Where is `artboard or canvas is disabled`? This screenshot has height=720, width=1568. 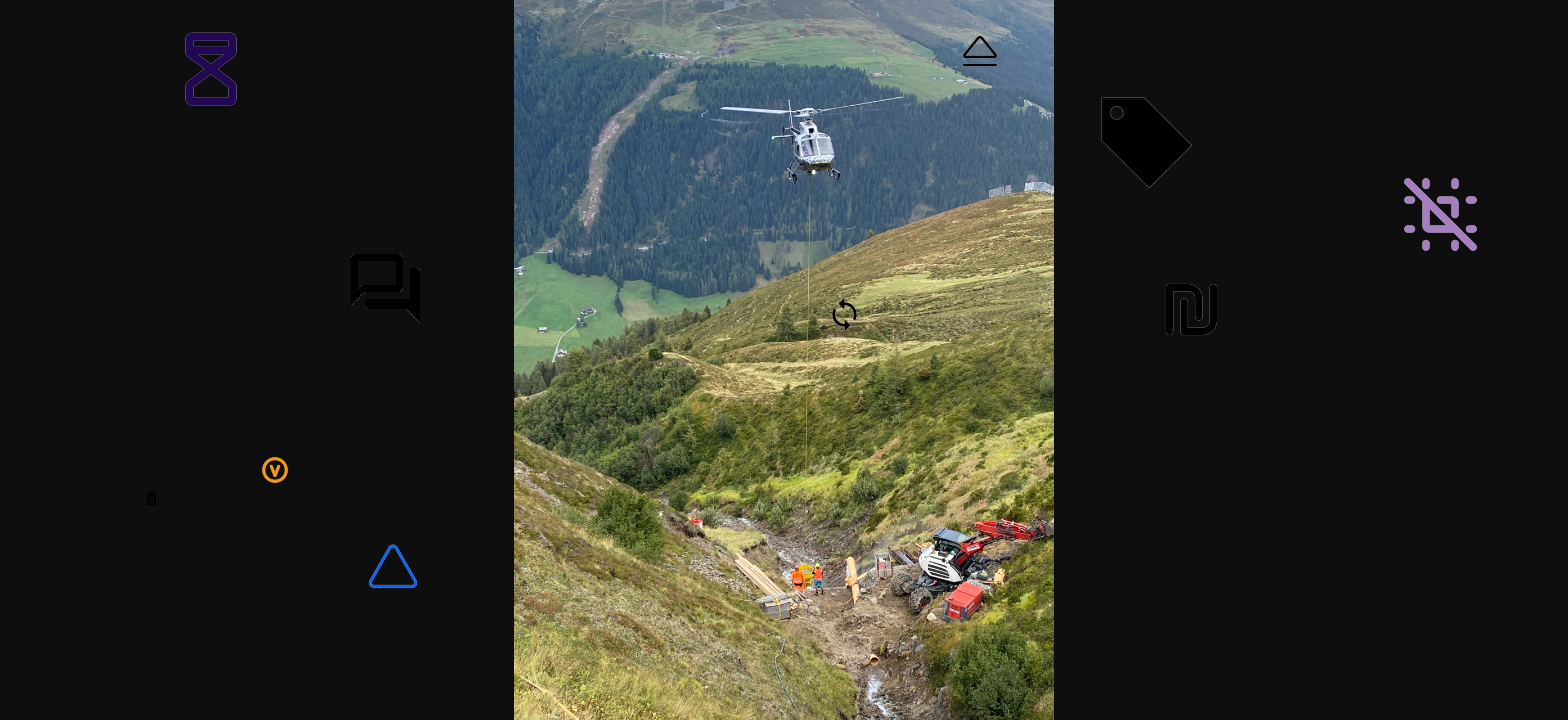
artboard or canvas is disabled is located at coordinates (1440, 214).